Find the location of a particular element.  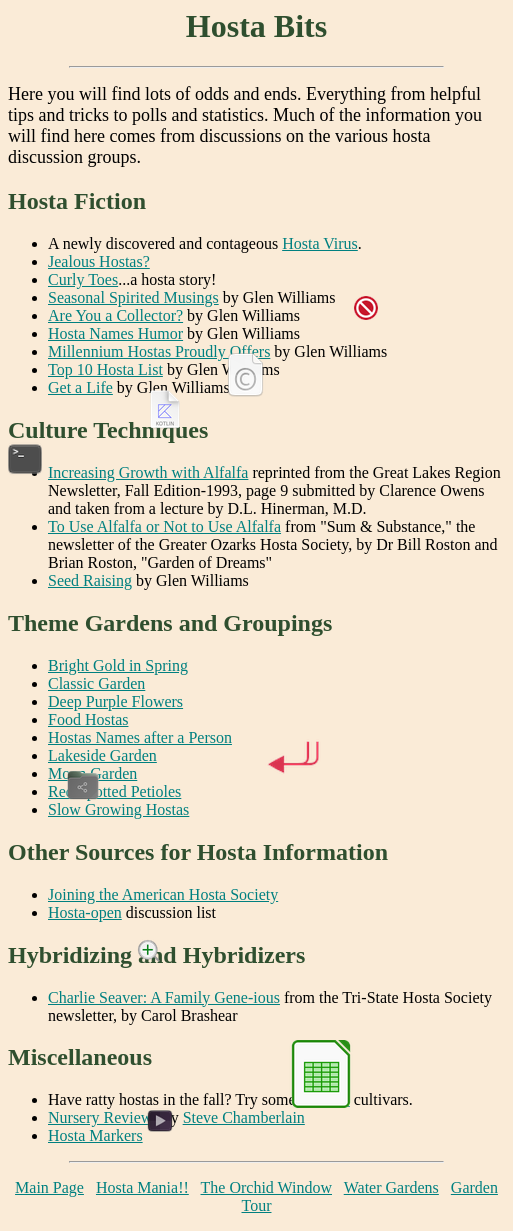

reply to all recipients of an email is located at coordinates (292, 753).